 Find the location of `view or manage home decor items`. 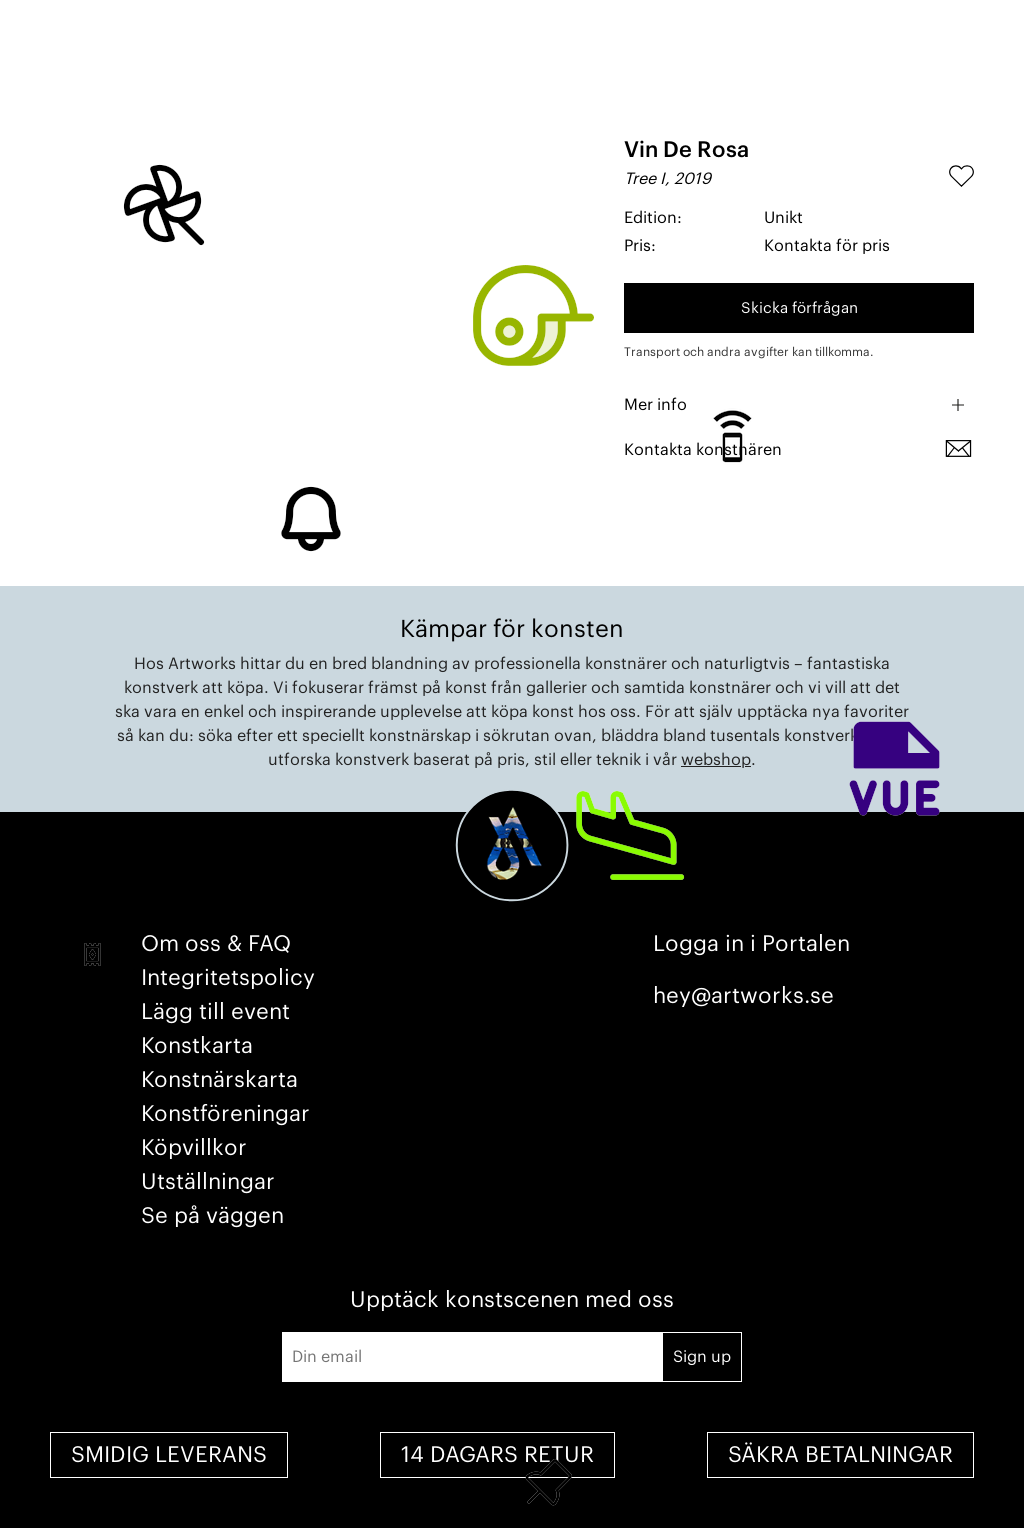

view or manage home decor items is located at coordinates (92, 954).